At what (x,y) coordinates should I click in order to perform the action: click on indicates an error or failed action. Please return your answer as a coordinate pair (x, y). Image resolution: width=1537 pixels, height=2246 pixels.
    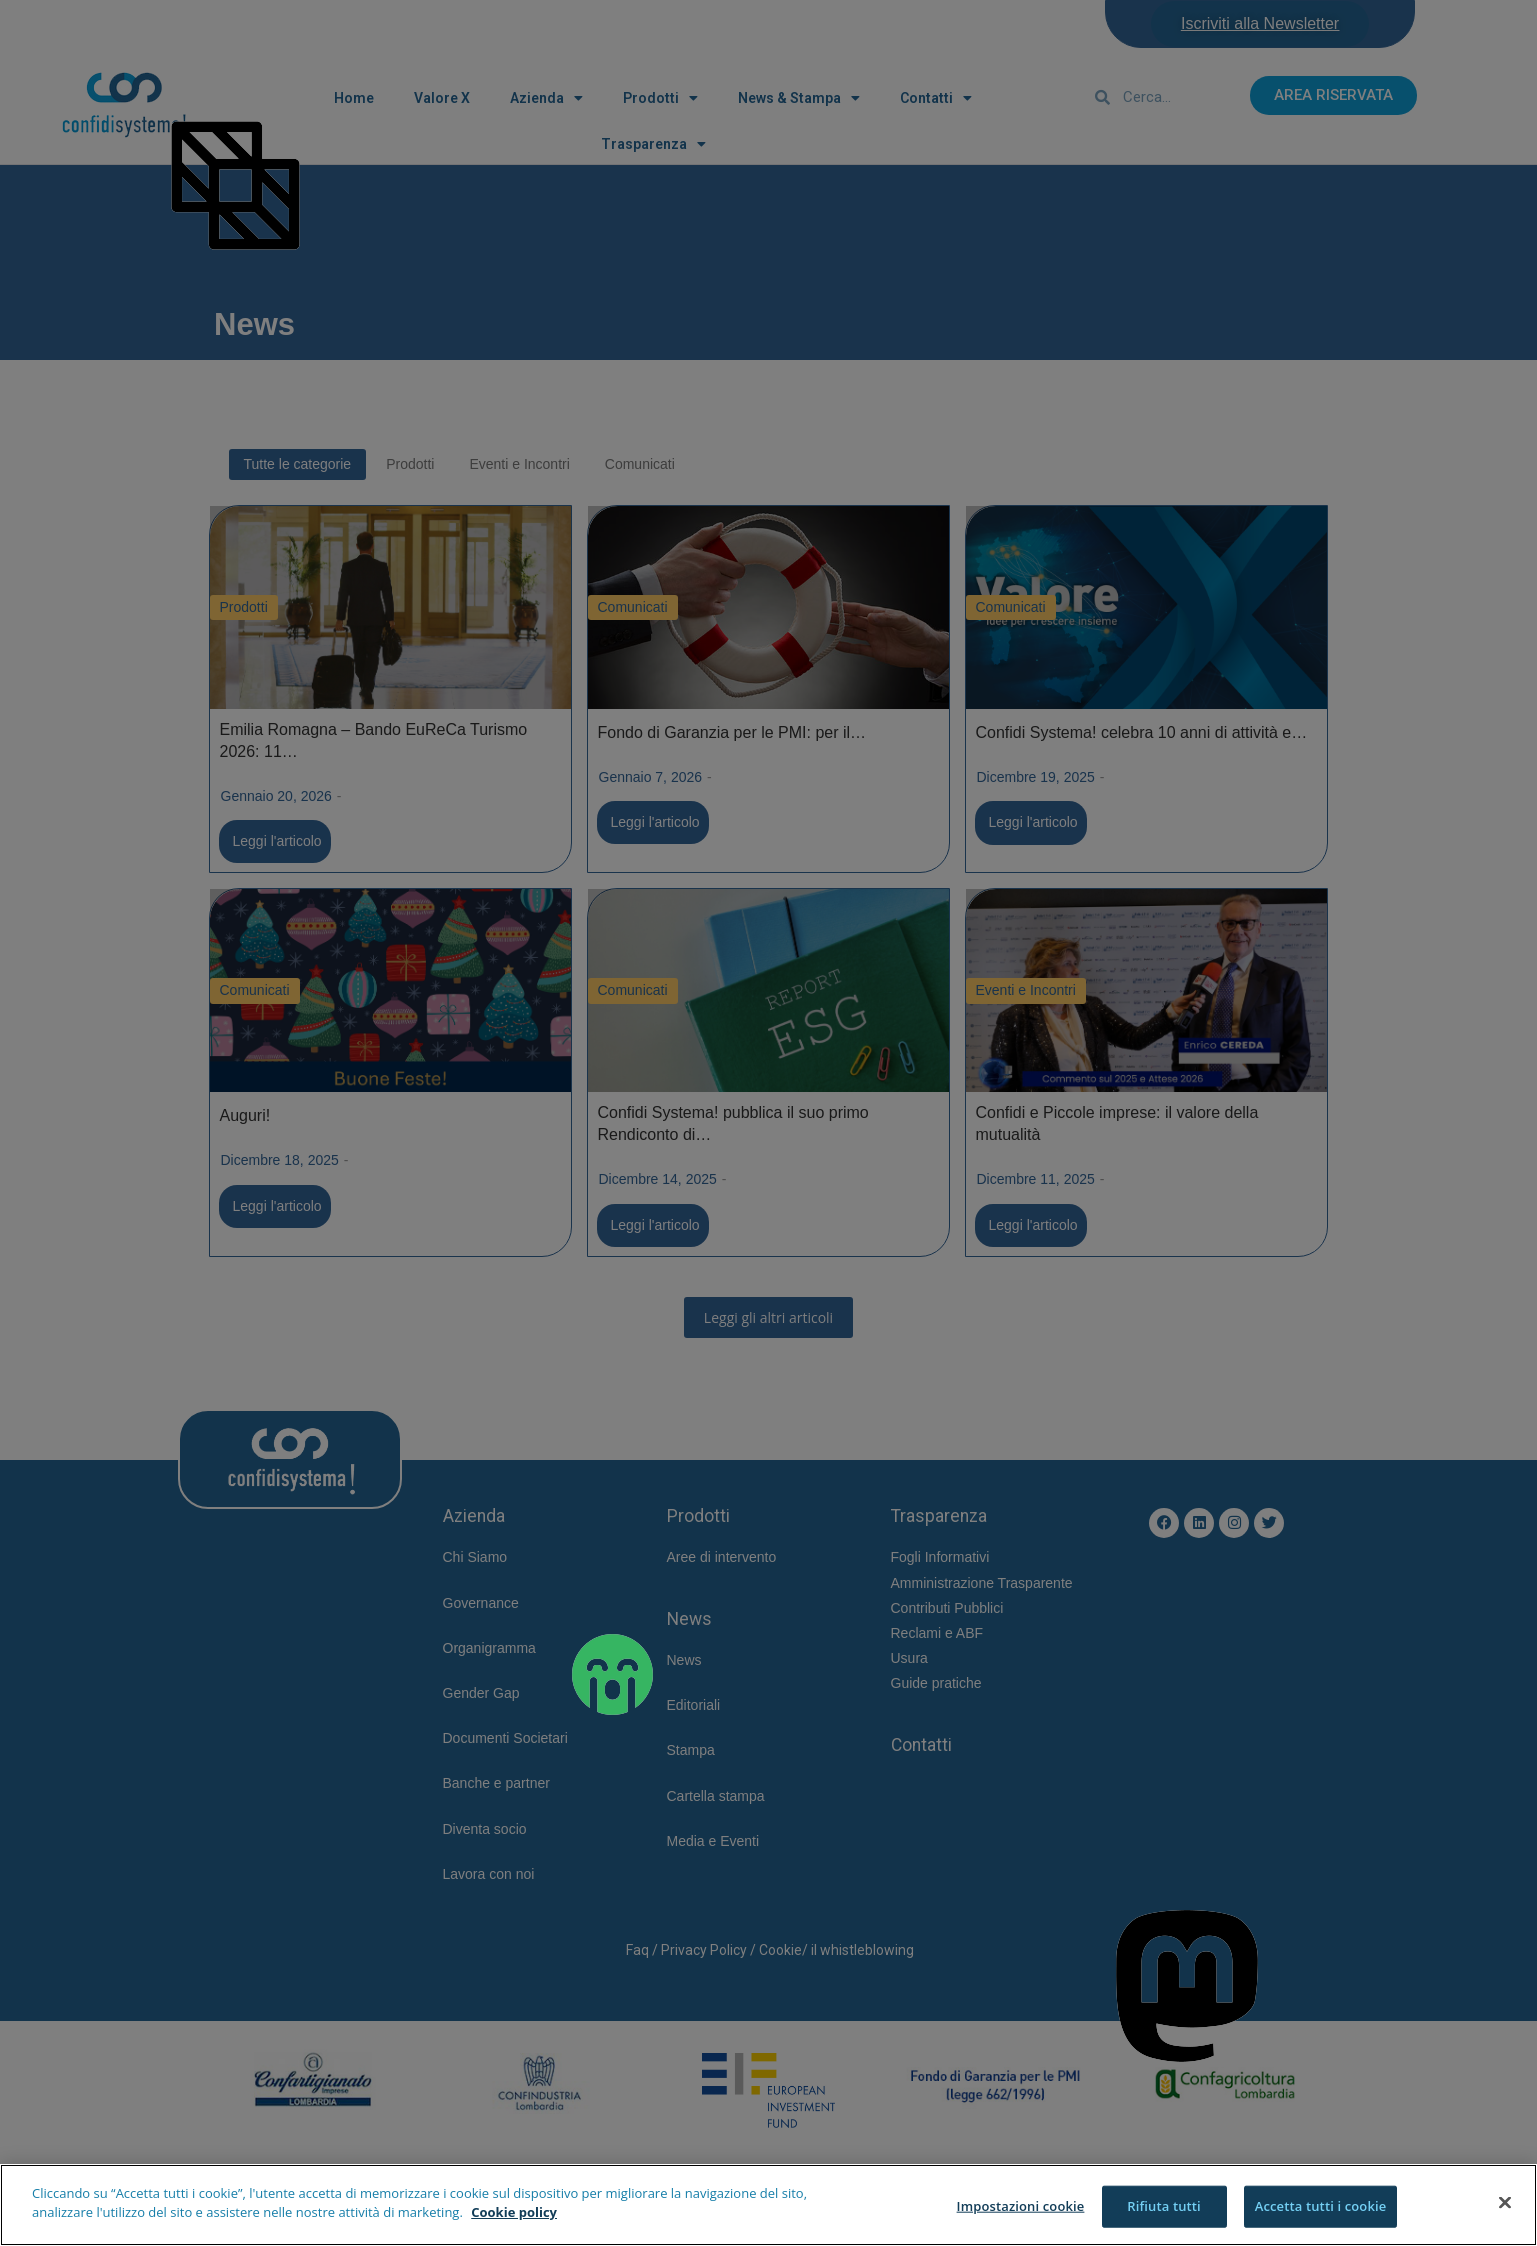
    Looking at the image, I should click on (612, 1674).